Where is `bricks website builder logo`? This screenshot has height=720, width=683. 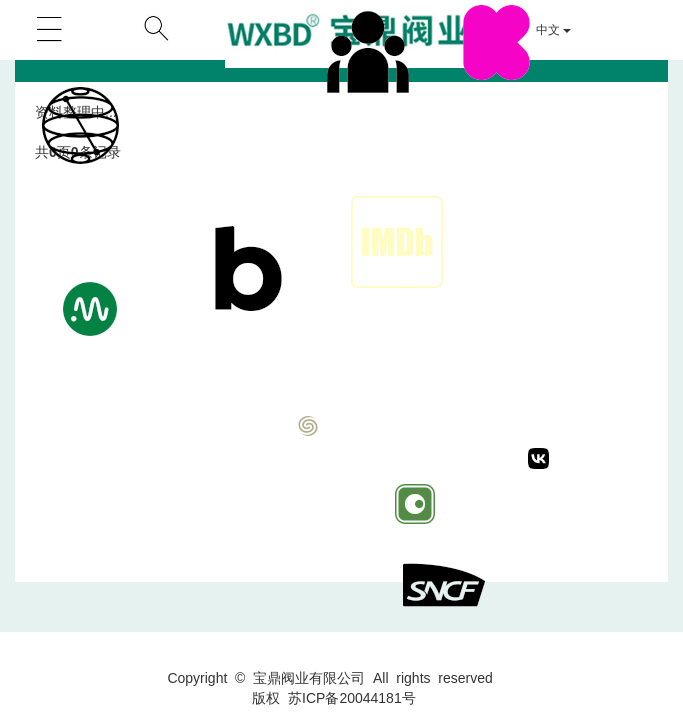 bricks website builder logo is located at coordinates (248, 268).